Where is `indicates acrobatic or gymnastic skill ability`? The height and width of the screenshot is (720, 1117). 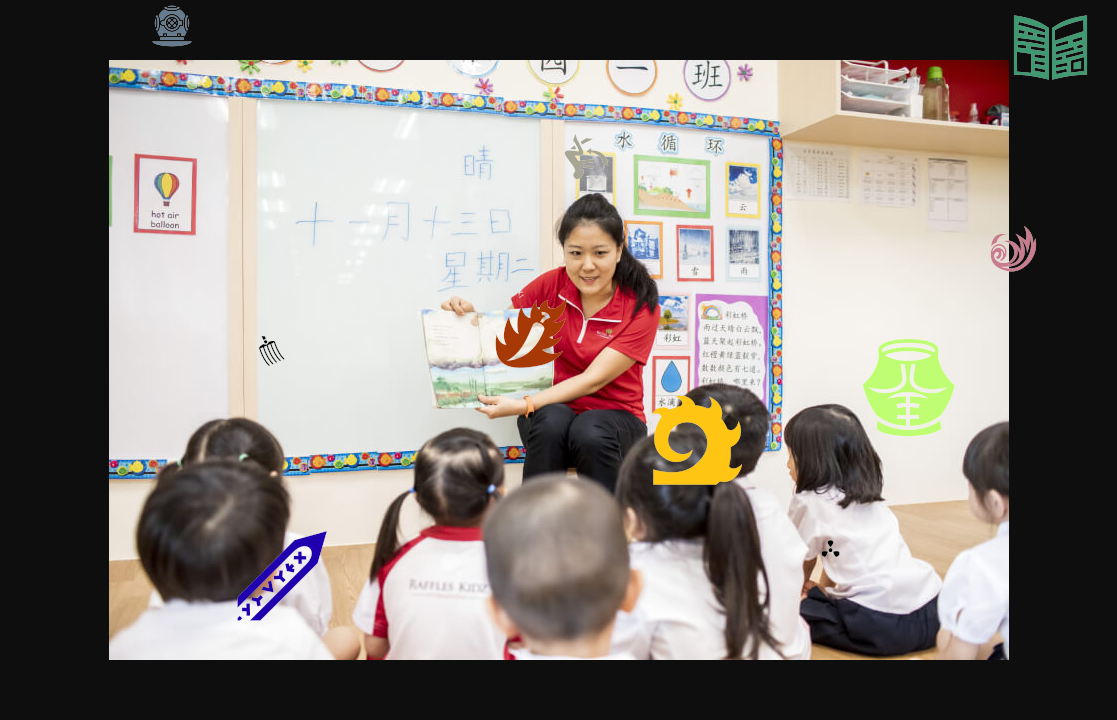 indicates acrobatic or gymnastic skill ability is located at coordinates (586, 156).